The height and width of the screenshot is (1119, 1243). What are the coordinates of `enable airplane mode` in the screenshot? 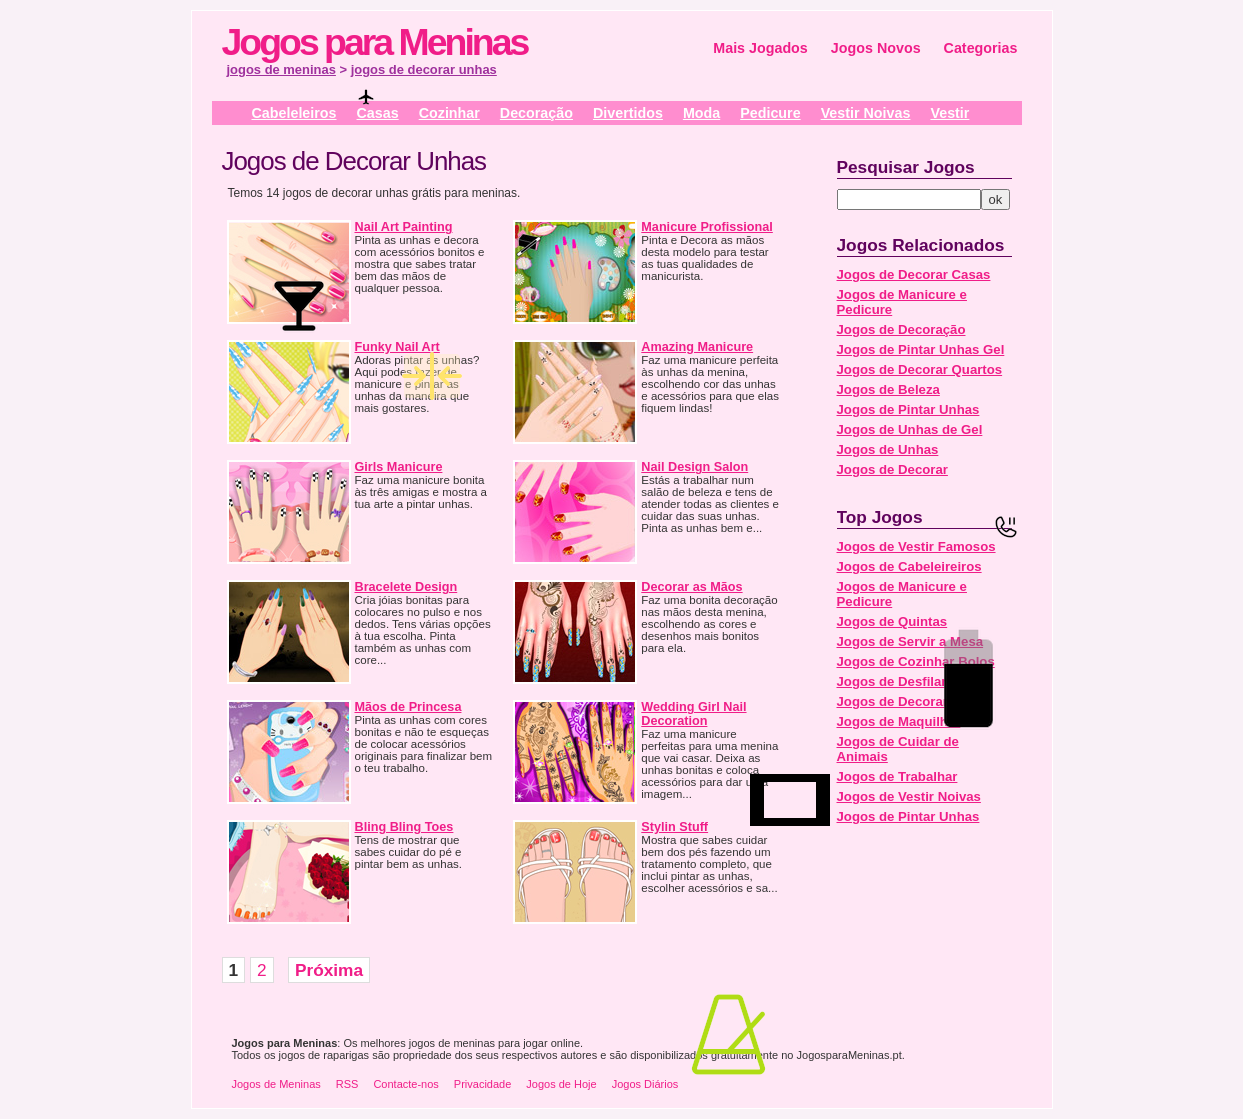 It's located at (366, 97).